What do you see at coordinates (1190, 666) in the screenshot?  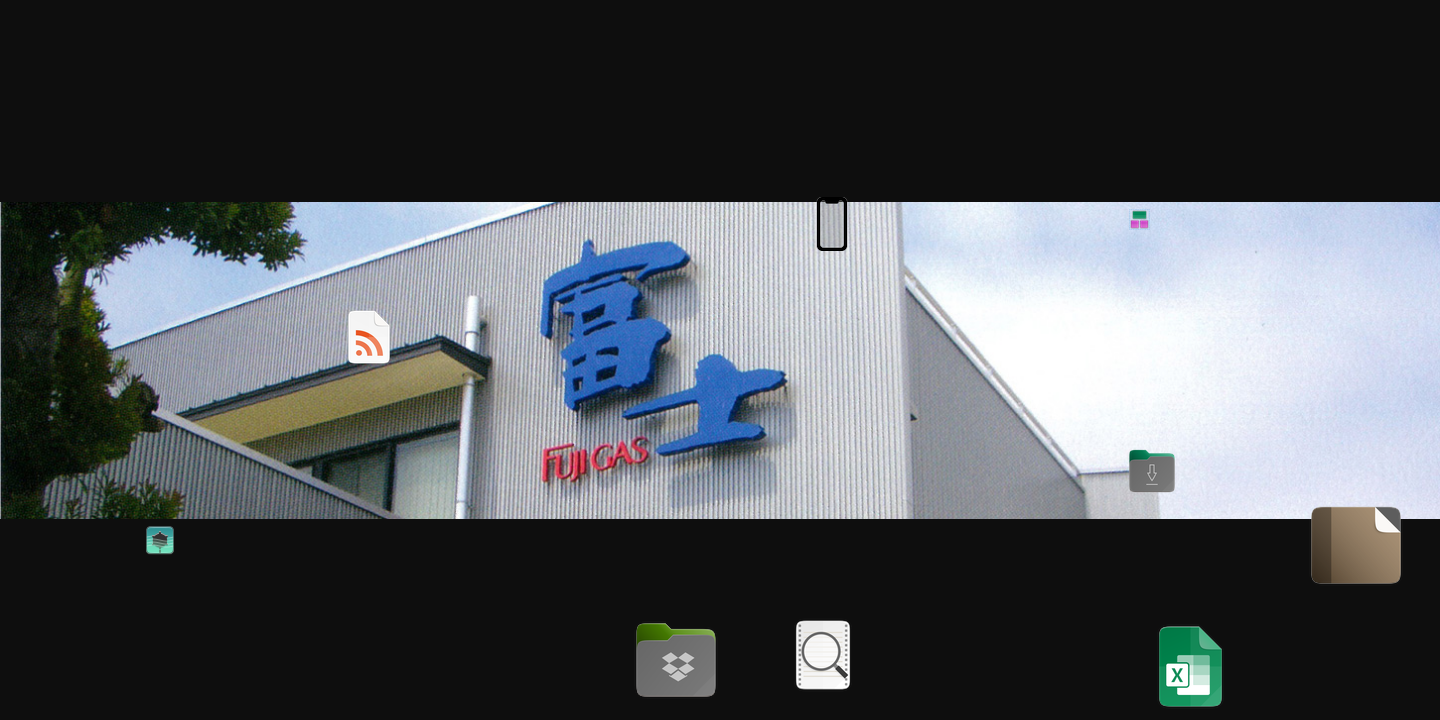 I see `open a microsoft excel spreadsheet file` at bounding box center [1190, 666].